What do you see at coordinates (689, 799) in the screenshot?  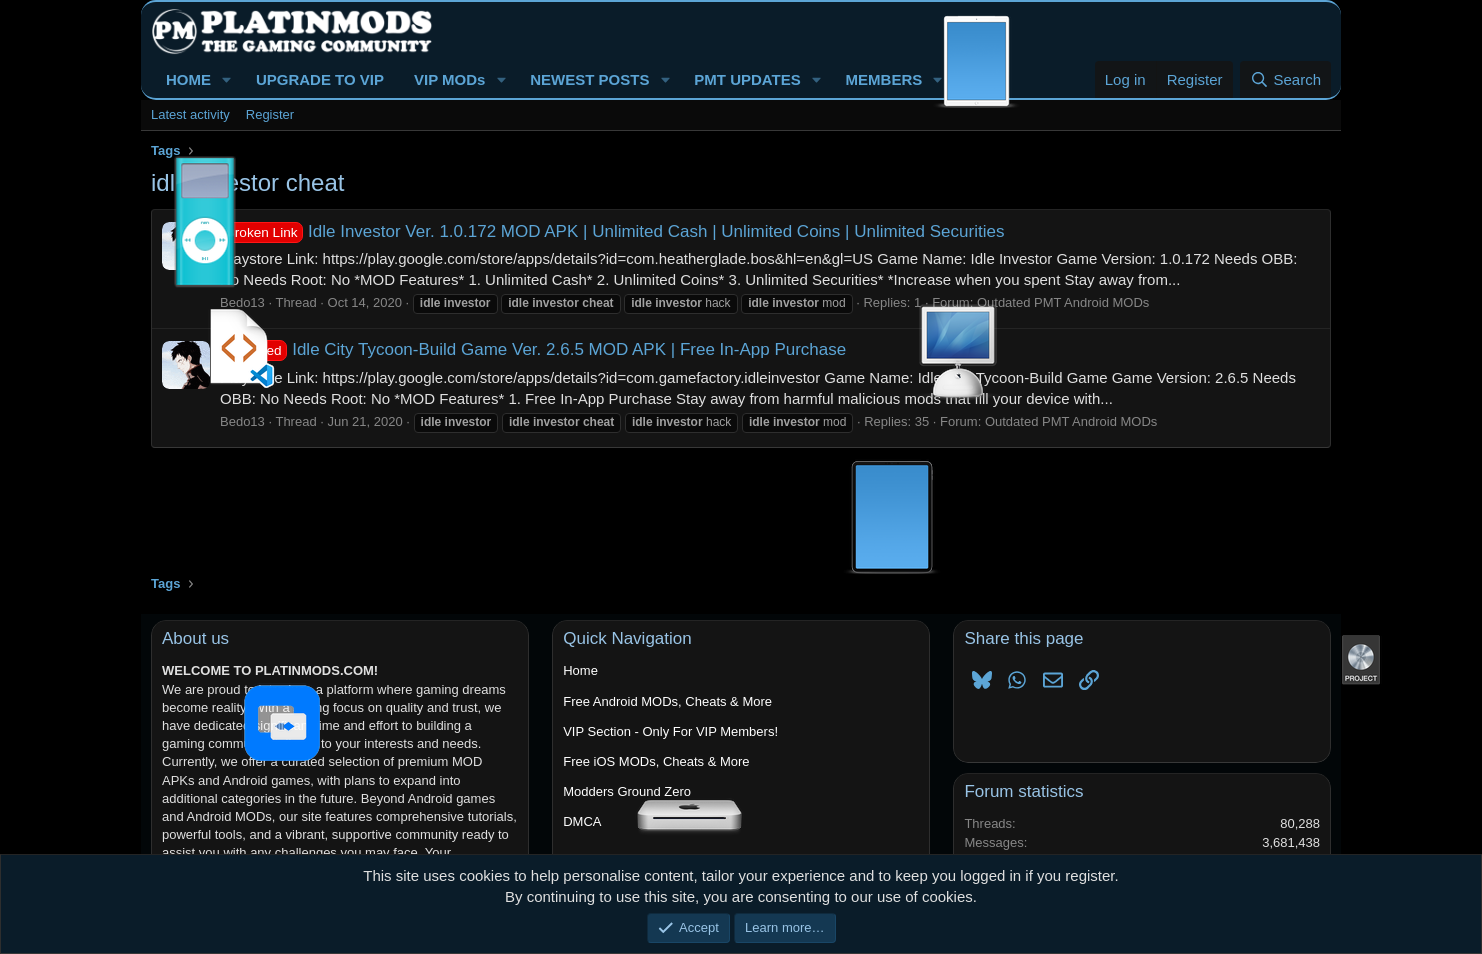 I see `represents a mac mini device in system settings` at bounding box center [689, 799].